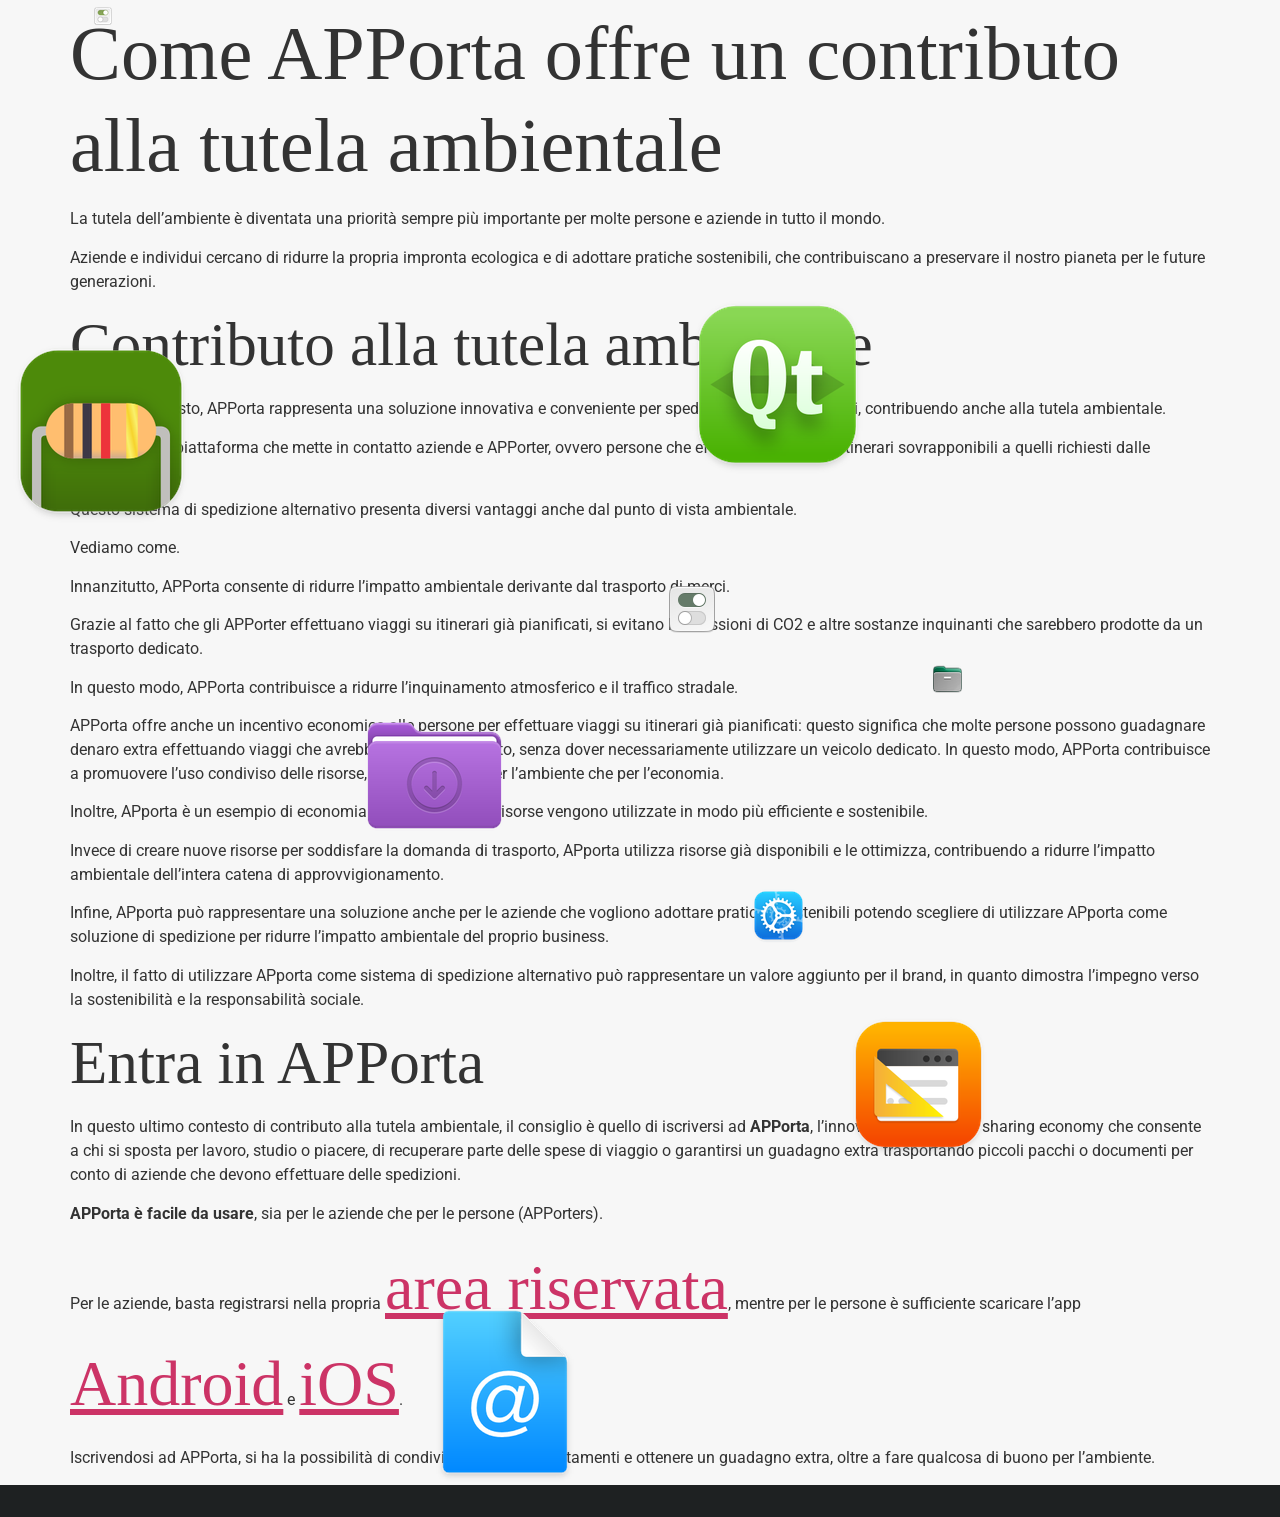  What do you see at coordinates (103, 16) in the screenshot?
I see `open gnome tweaks to customize system settings` at bounding box center [103, 16].